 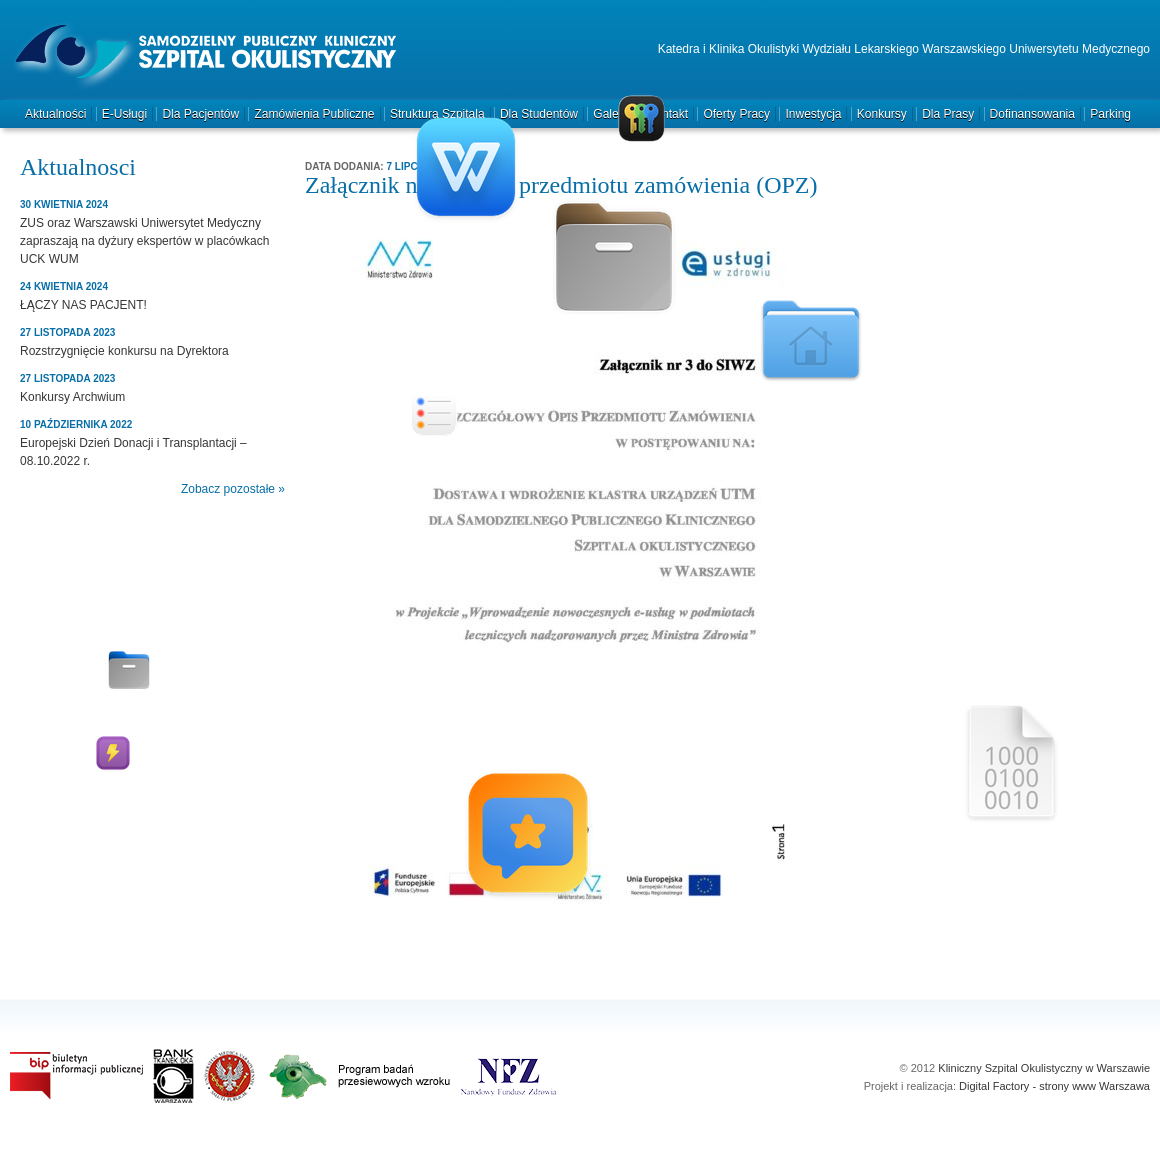 What do you see at coordinates (466, 167) in the screenshot?
I see `open wps office application` at bounding box center [466, 167].